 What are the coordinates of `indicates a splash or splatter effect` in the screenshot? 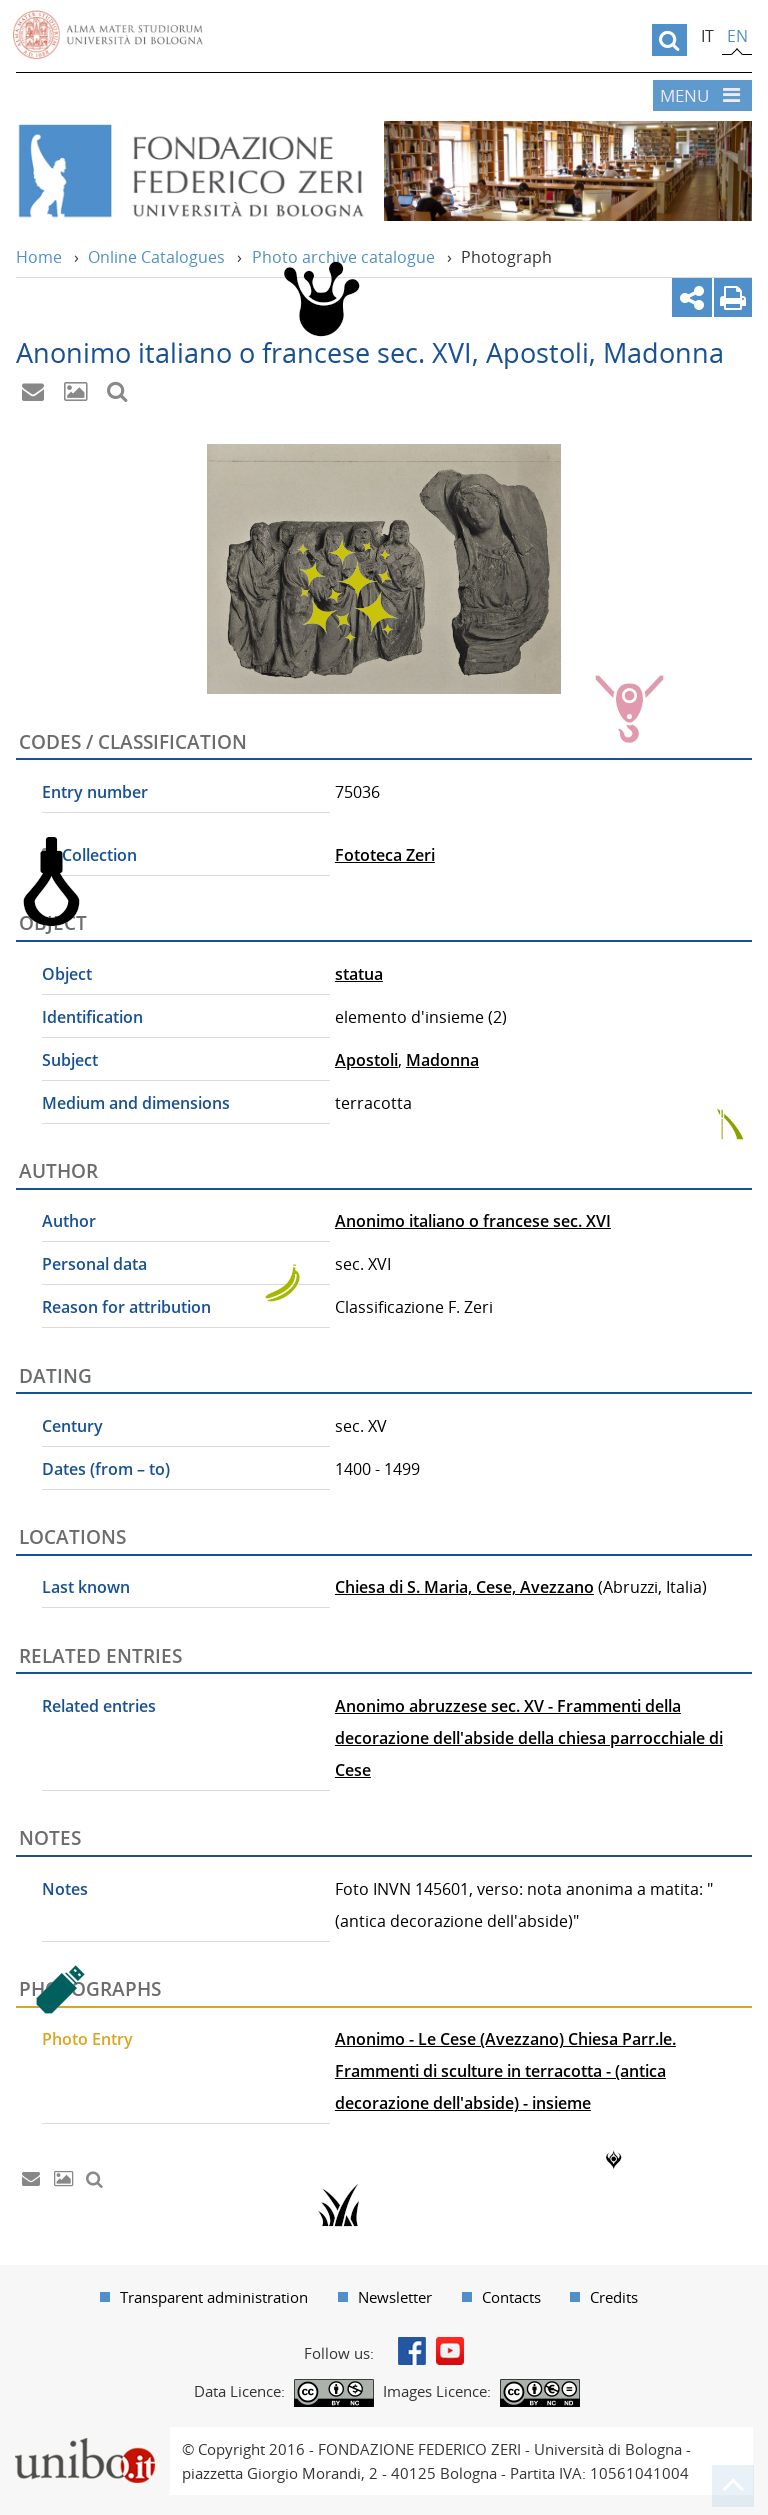 It's located at (321, 298).